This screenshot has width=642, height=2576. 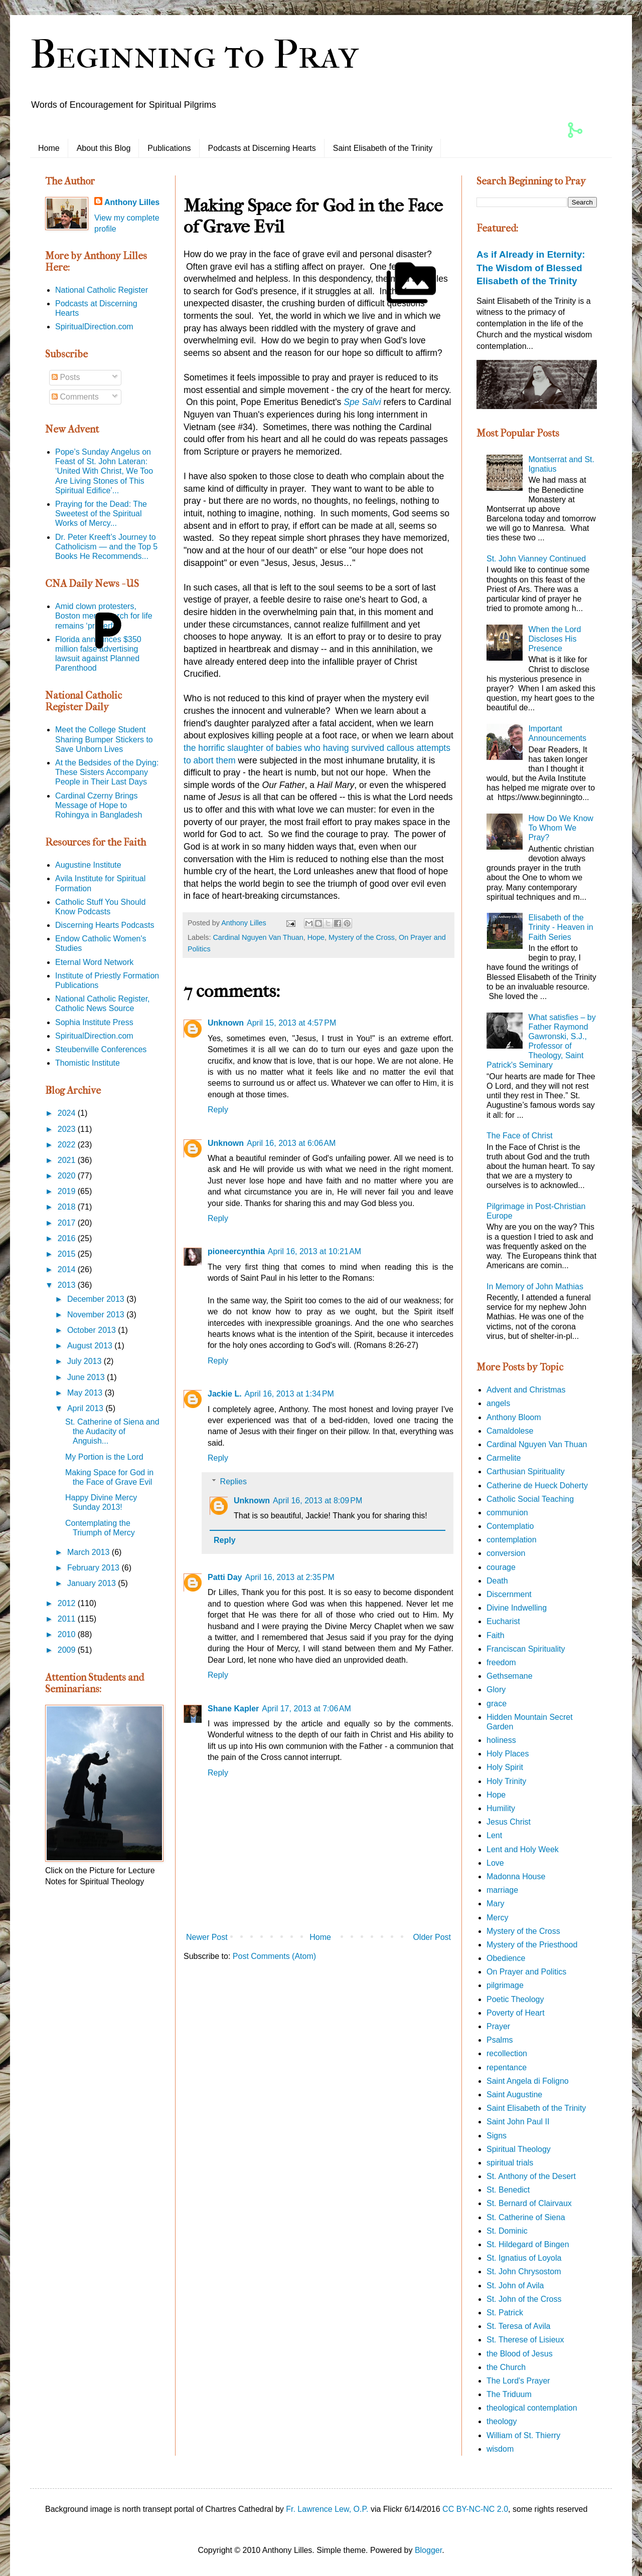 What do you see at coordinates (411, 283) in the screenshot?
I see `access your photo library` at bounding box center [411, 283].